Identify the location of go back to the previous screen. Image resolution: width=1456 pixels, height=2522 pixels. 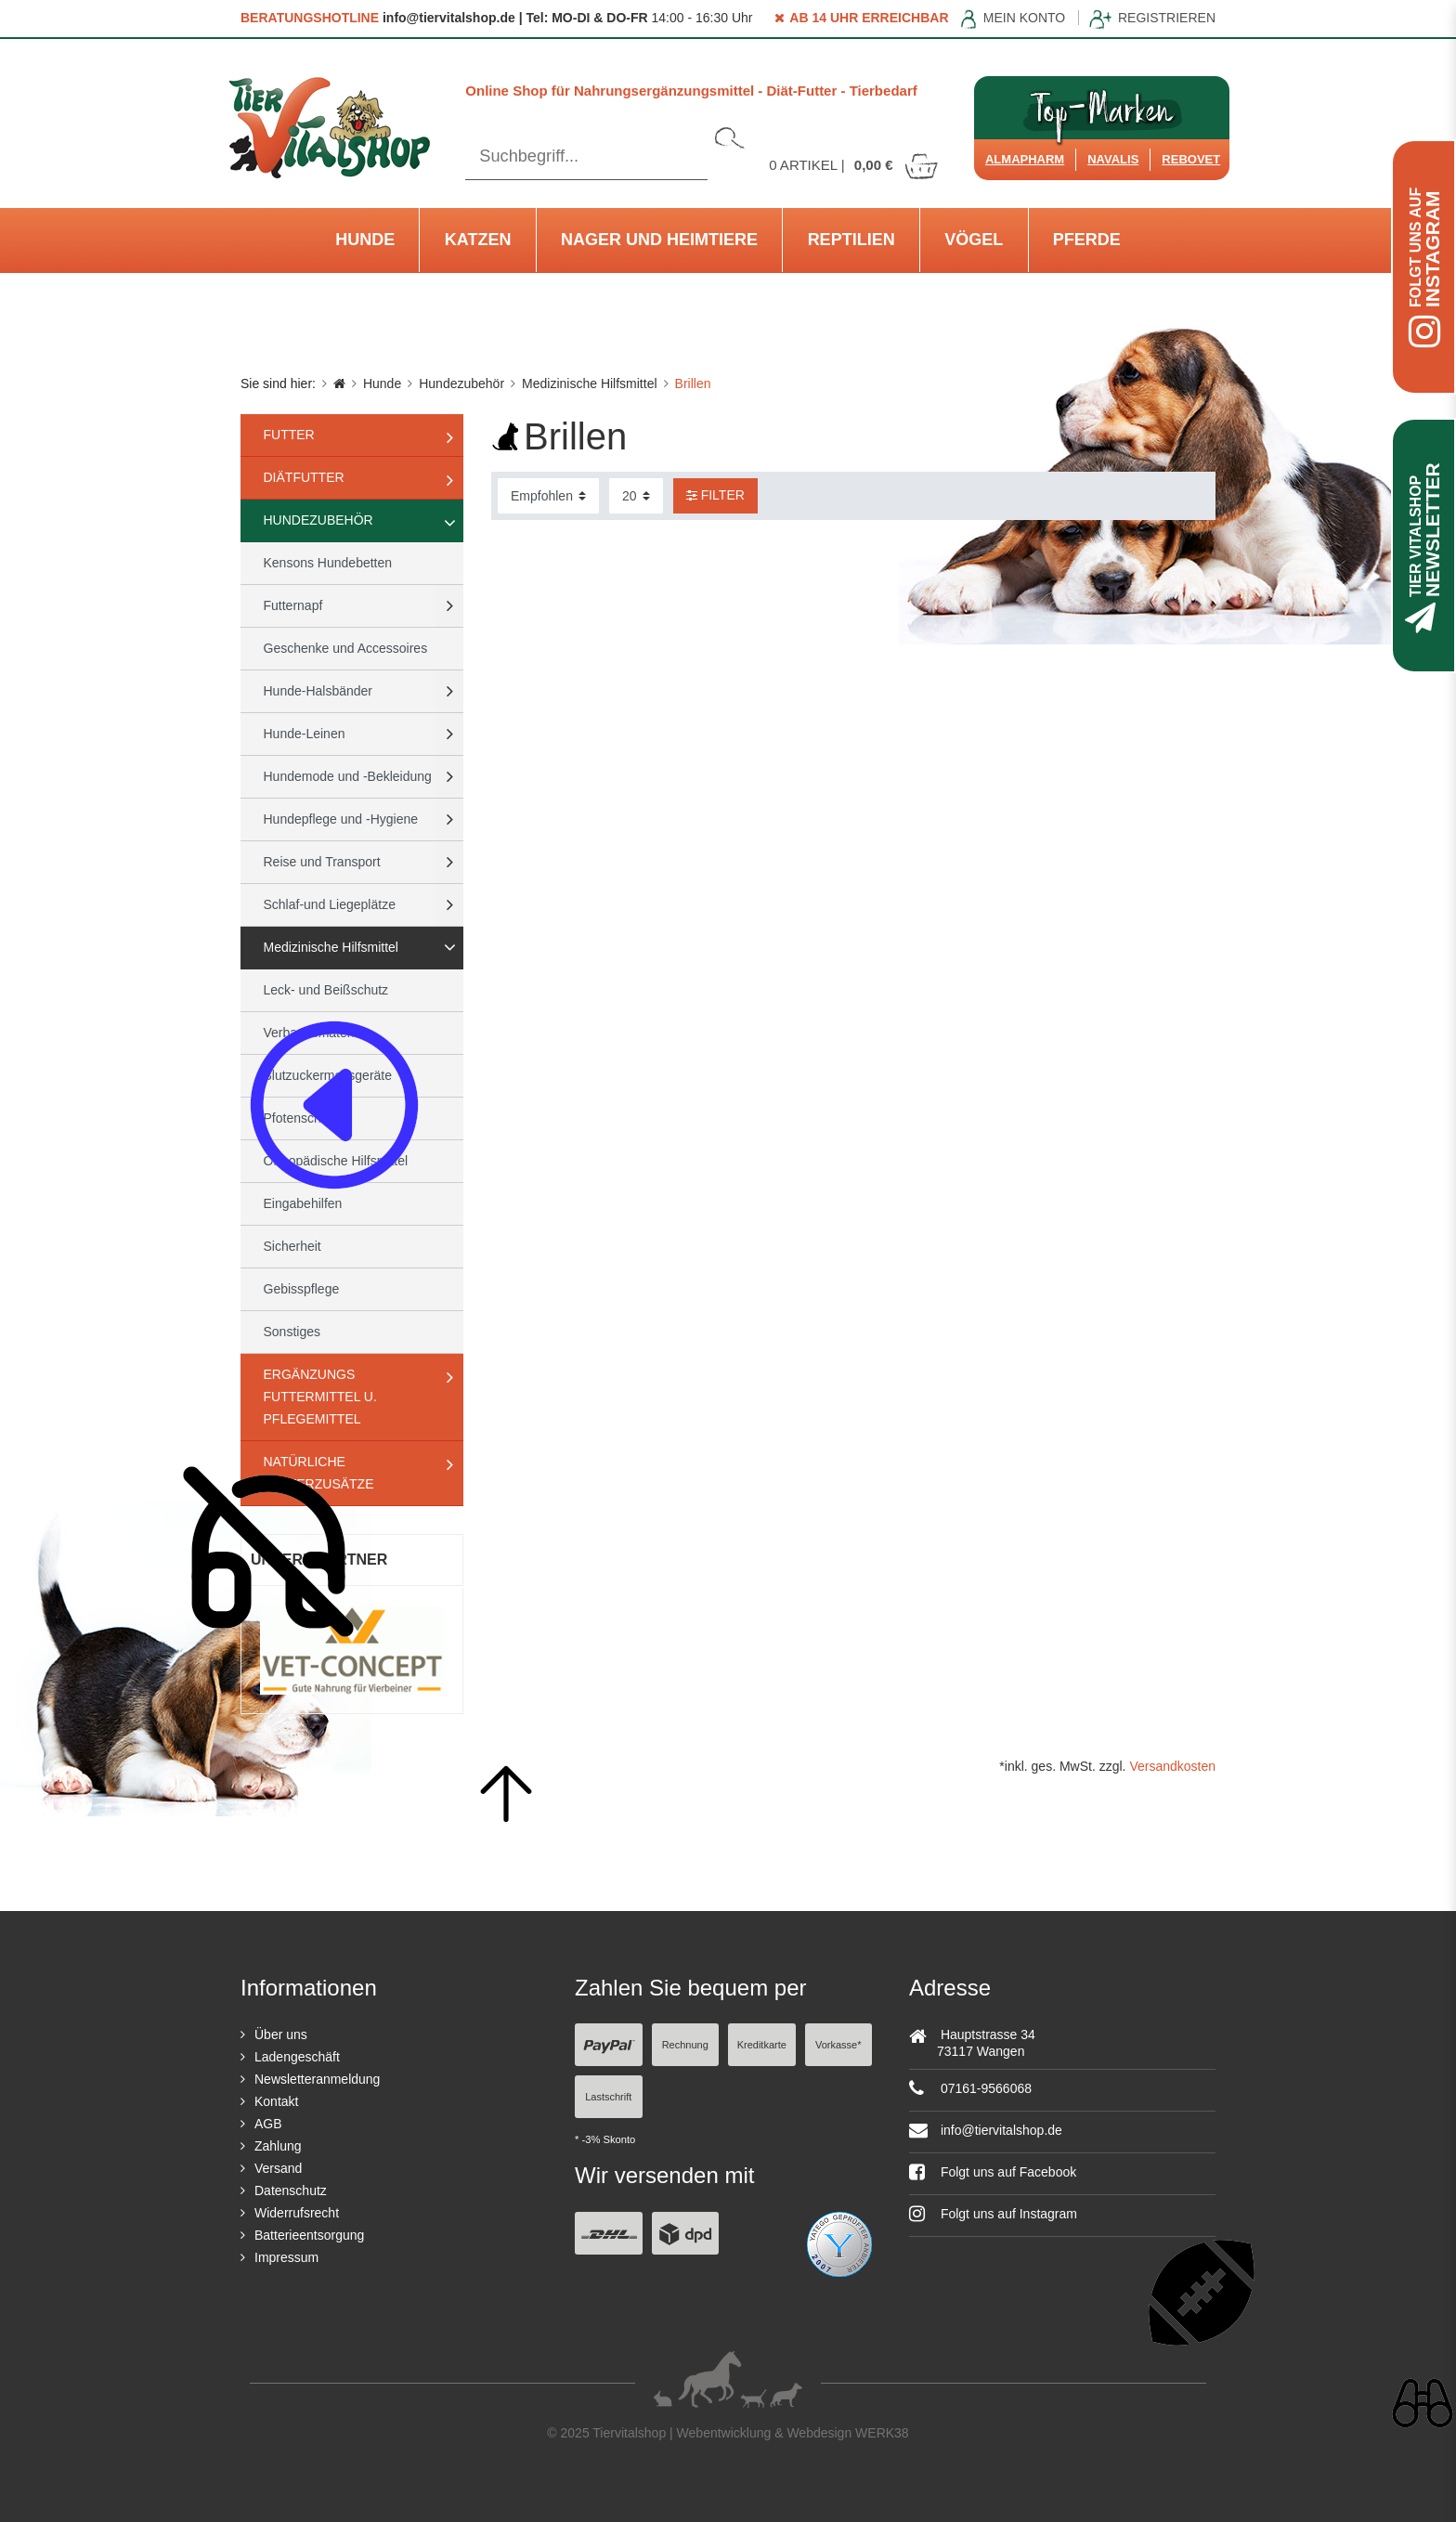
(334, 1105).